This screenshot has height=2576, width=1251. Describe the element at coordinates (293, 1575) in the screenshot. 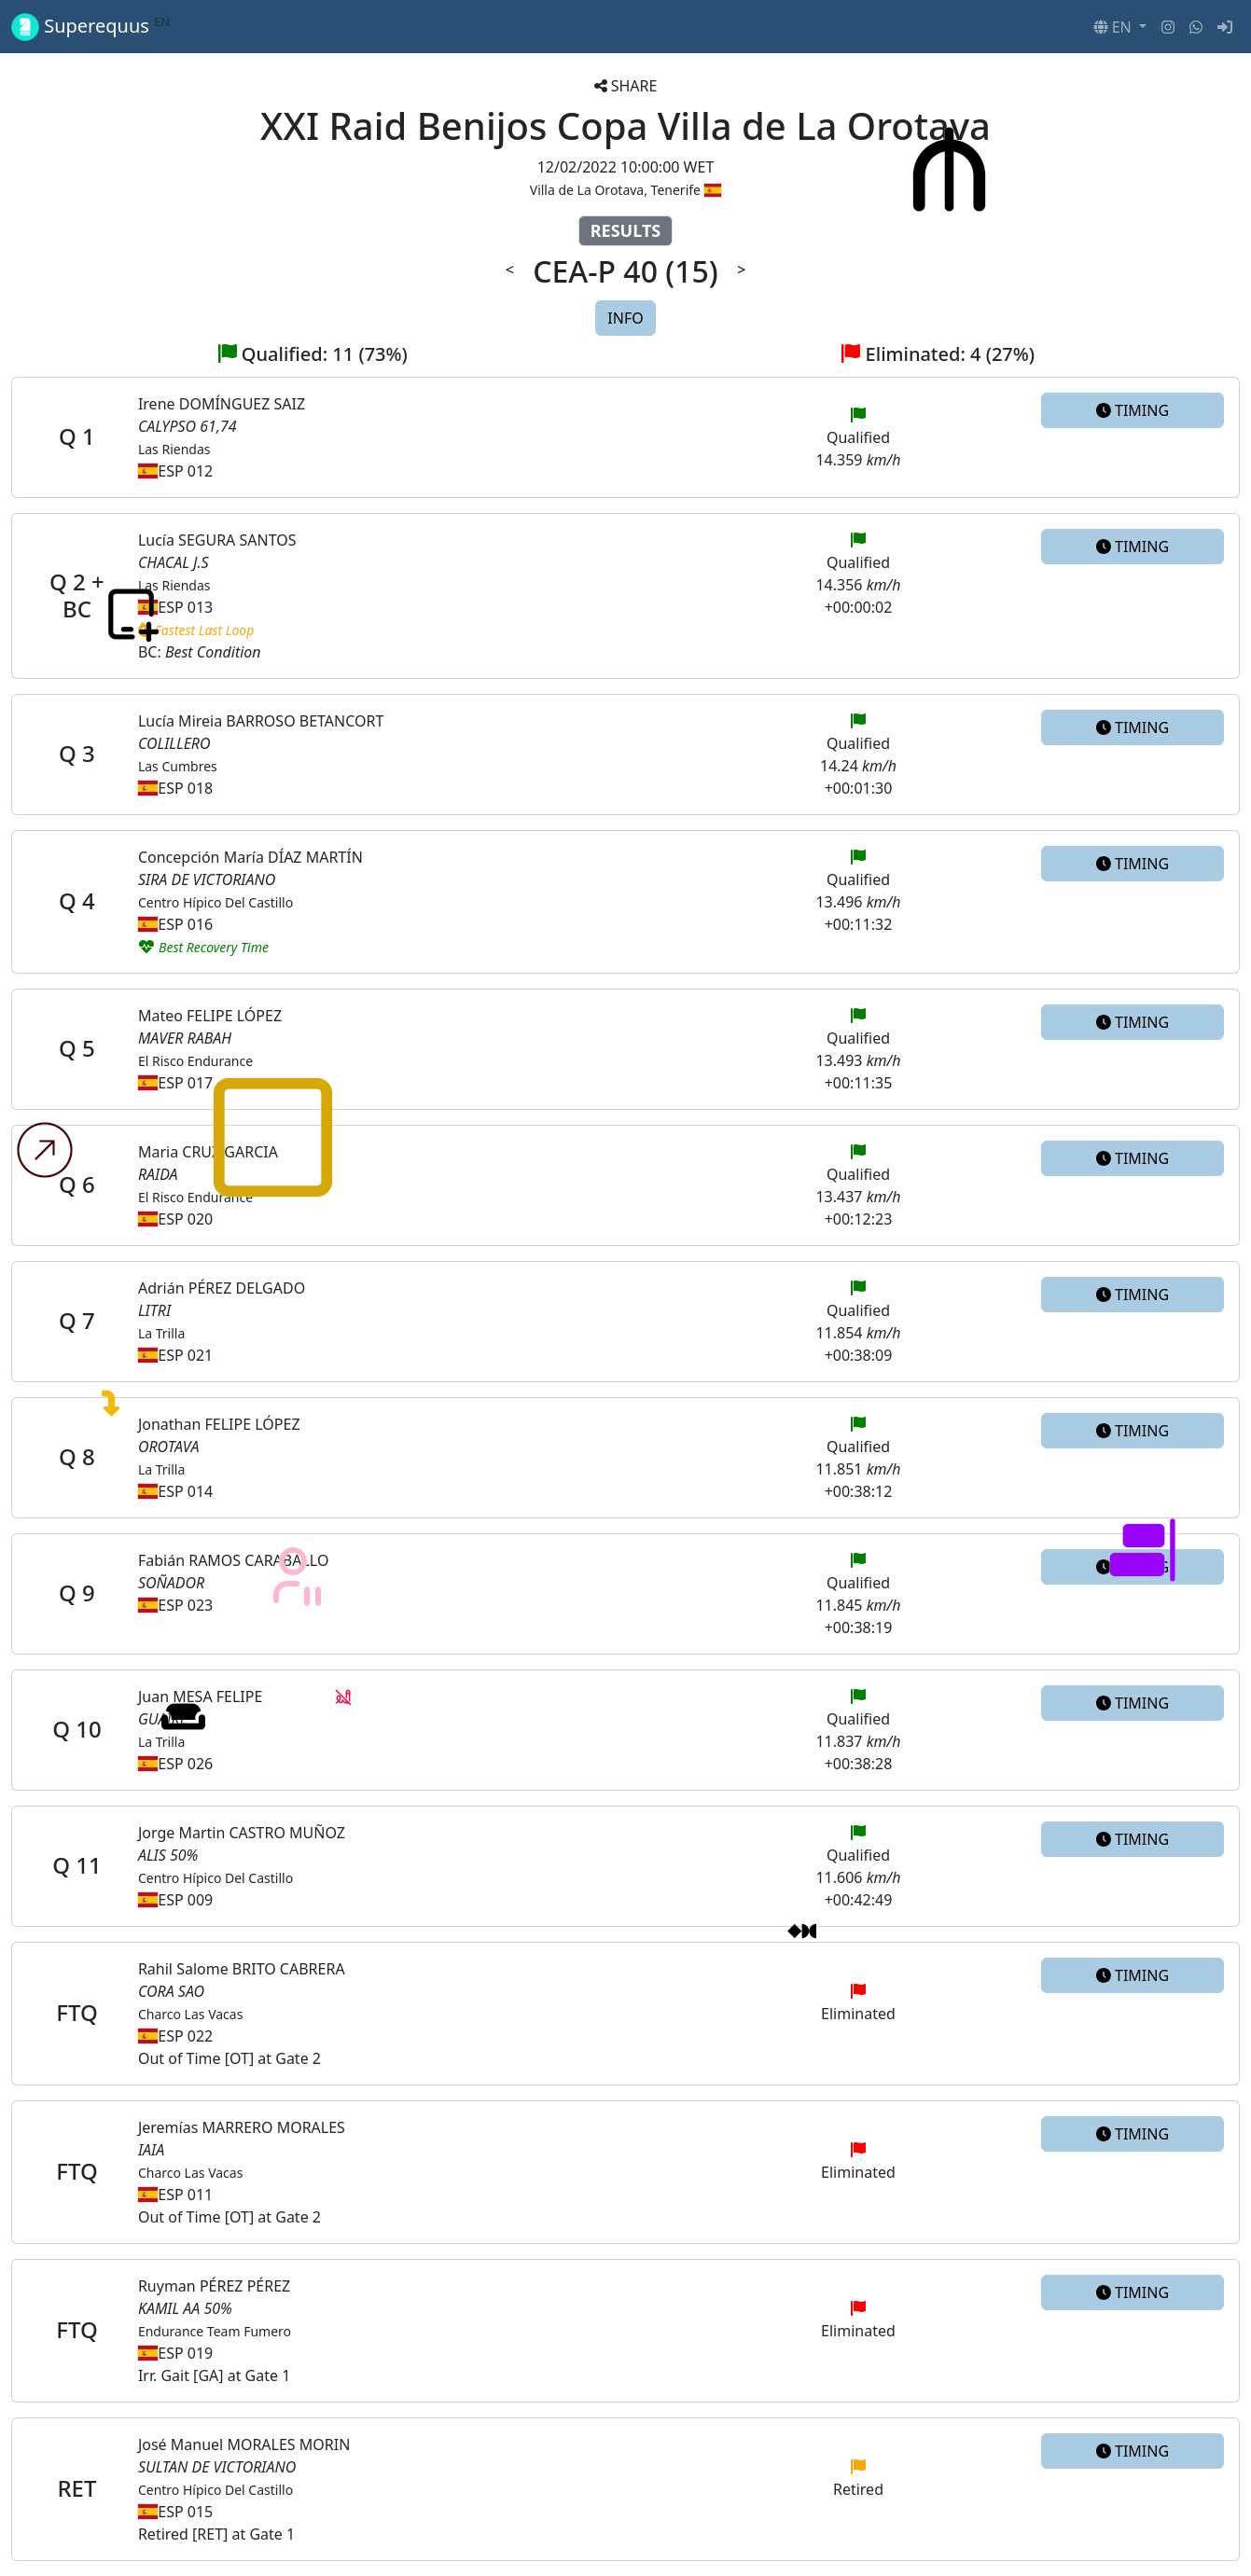

I see `pause or temporarily suspend a user account` at that location.